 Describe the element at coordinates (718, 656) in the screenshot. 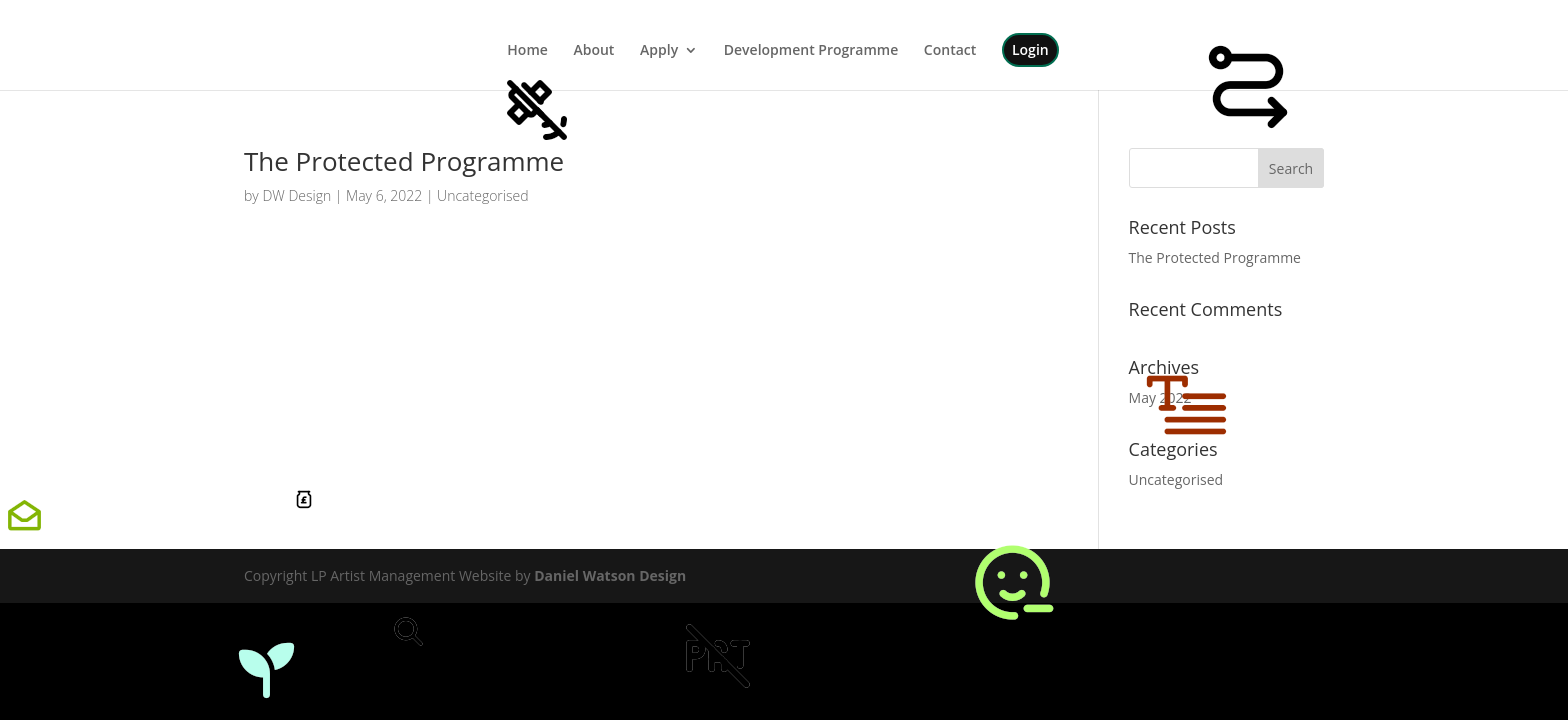

I see `http patch request disabled or unavailable` at that location.